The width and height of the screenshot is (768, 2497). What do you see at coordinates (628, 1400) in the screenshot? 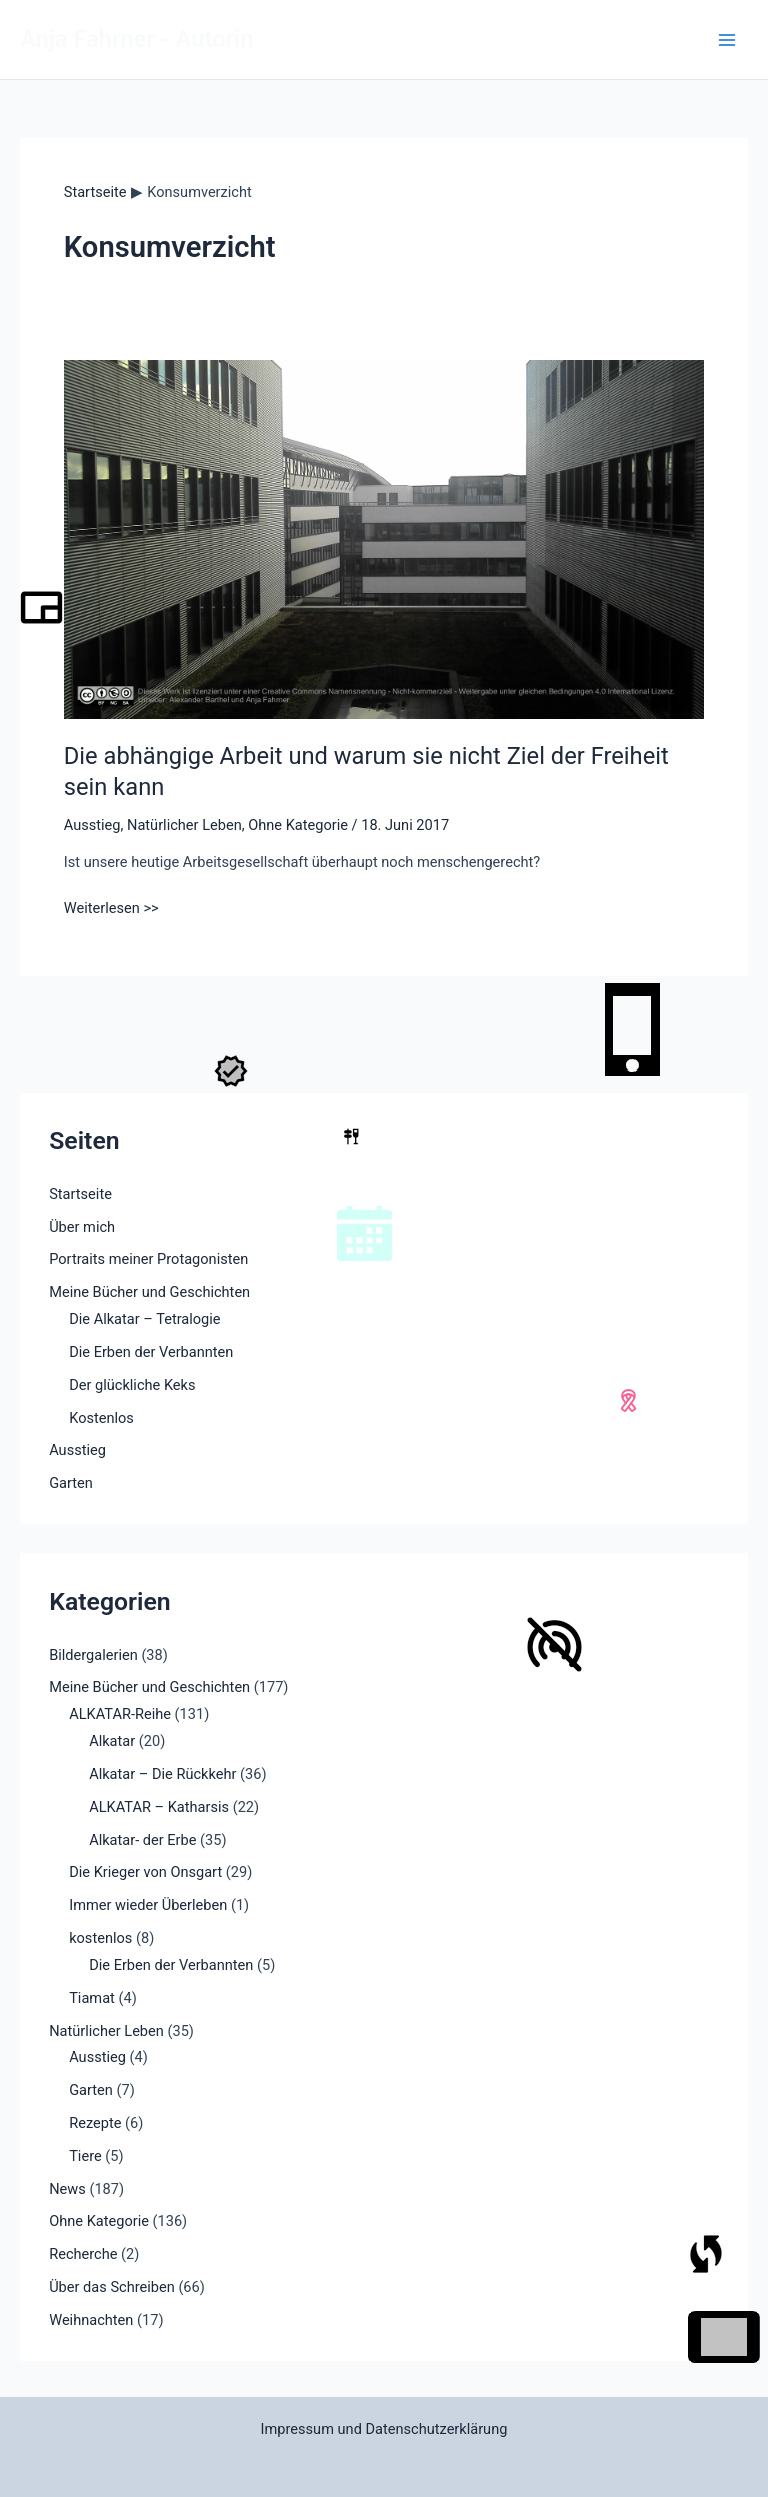
I see `awareness ribbon symbol for a cause or campaign` at bounding box center [628, 1400].